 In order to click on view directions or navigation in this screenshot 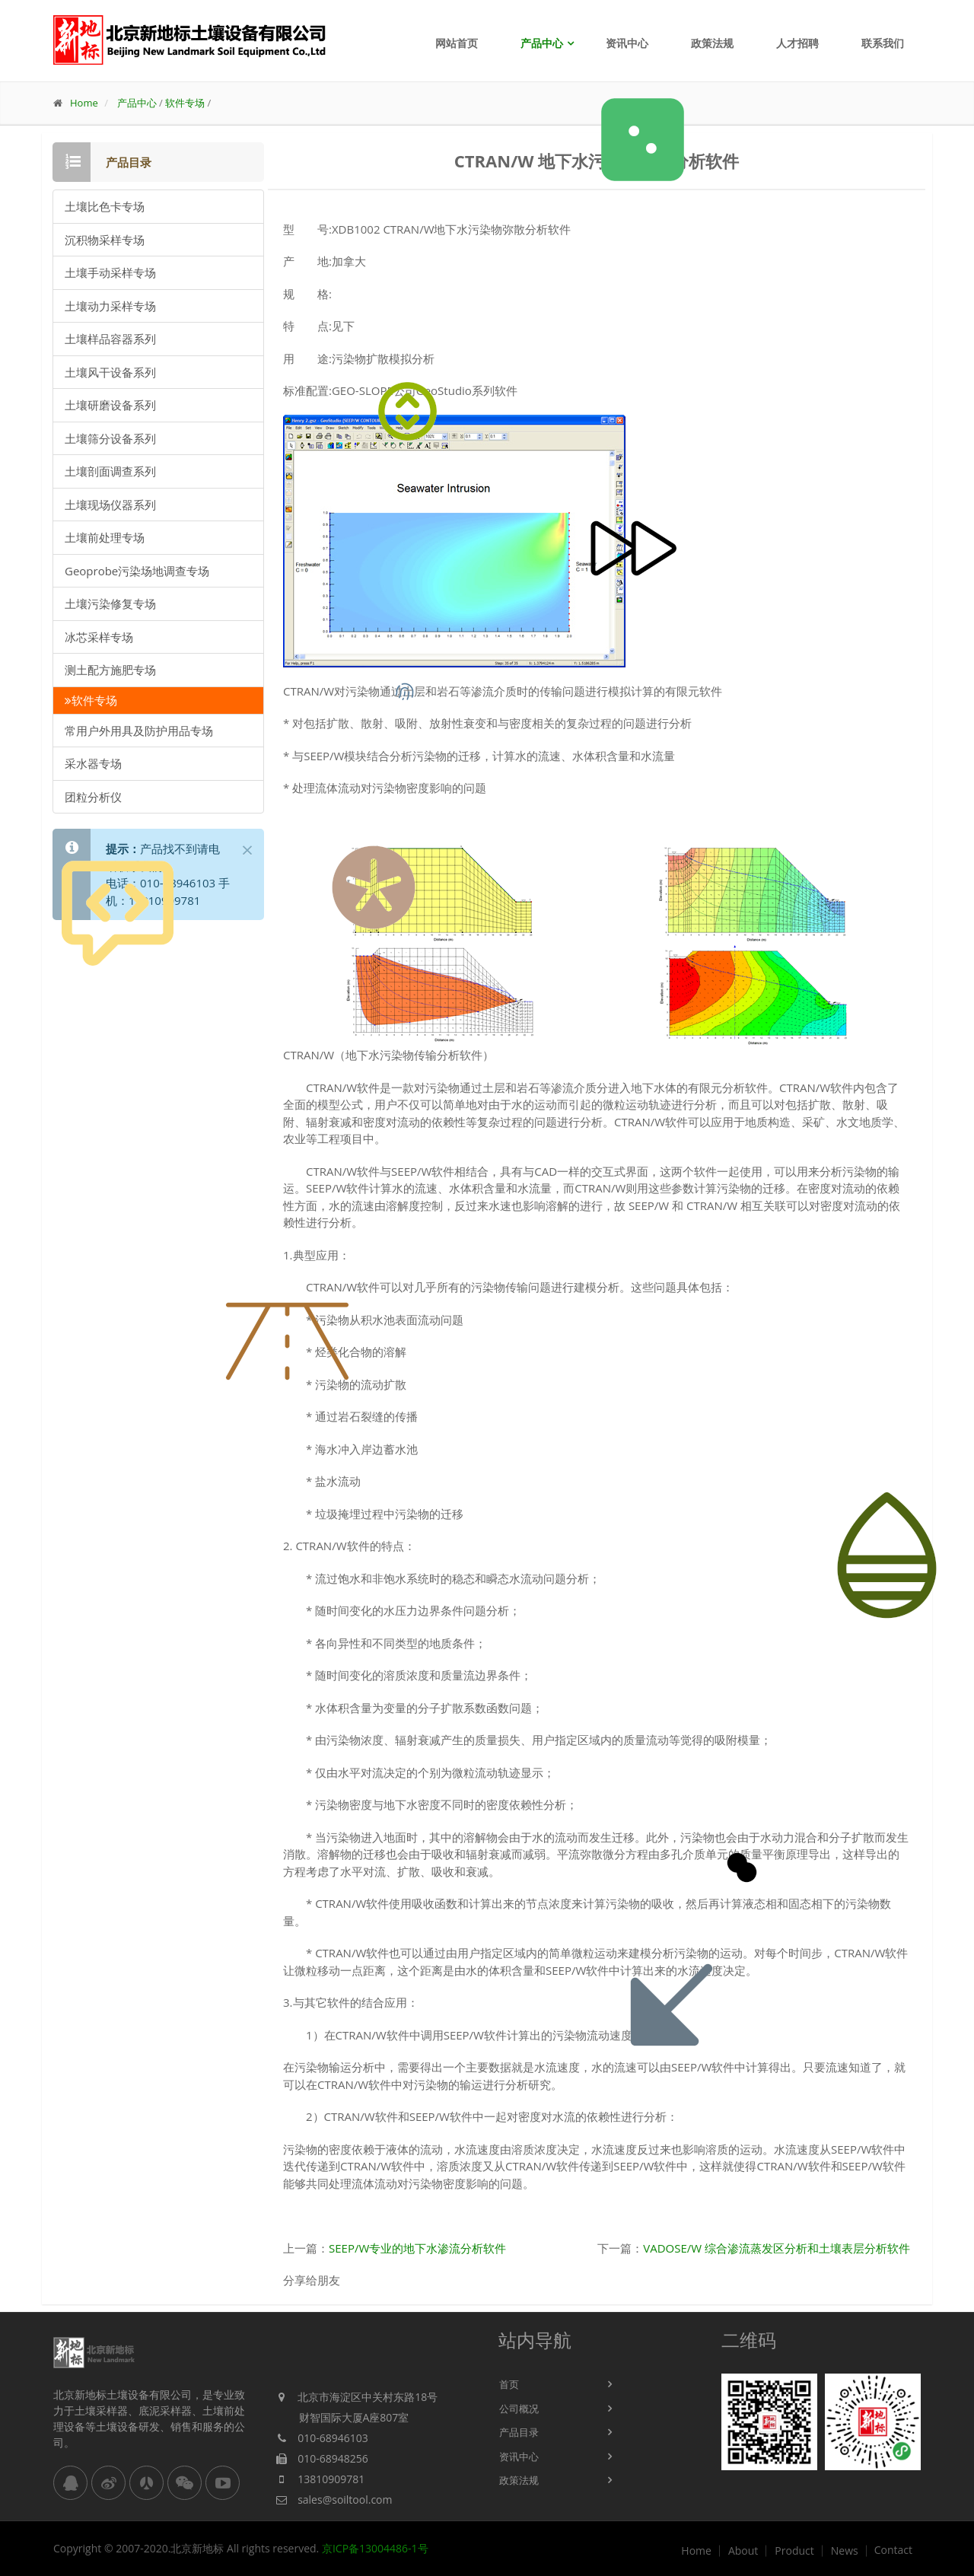, I will do `click(287, 1341)`.